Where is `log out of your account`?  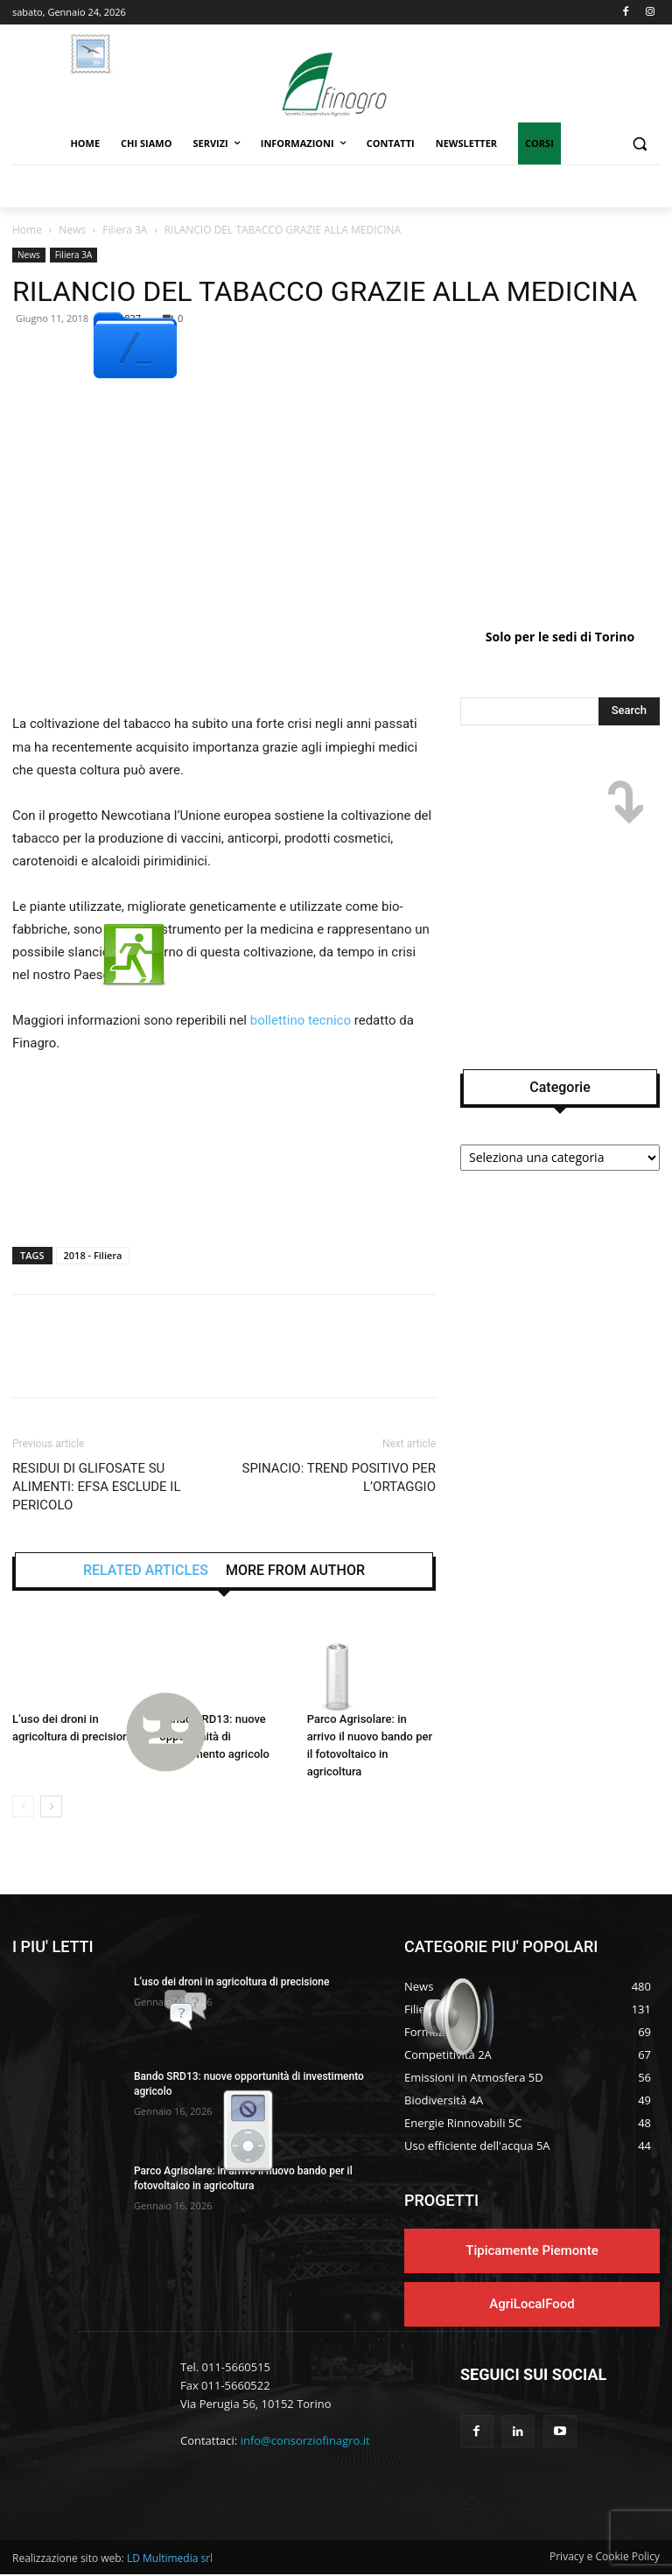
log out of your account is located at coordinates (134, 956).